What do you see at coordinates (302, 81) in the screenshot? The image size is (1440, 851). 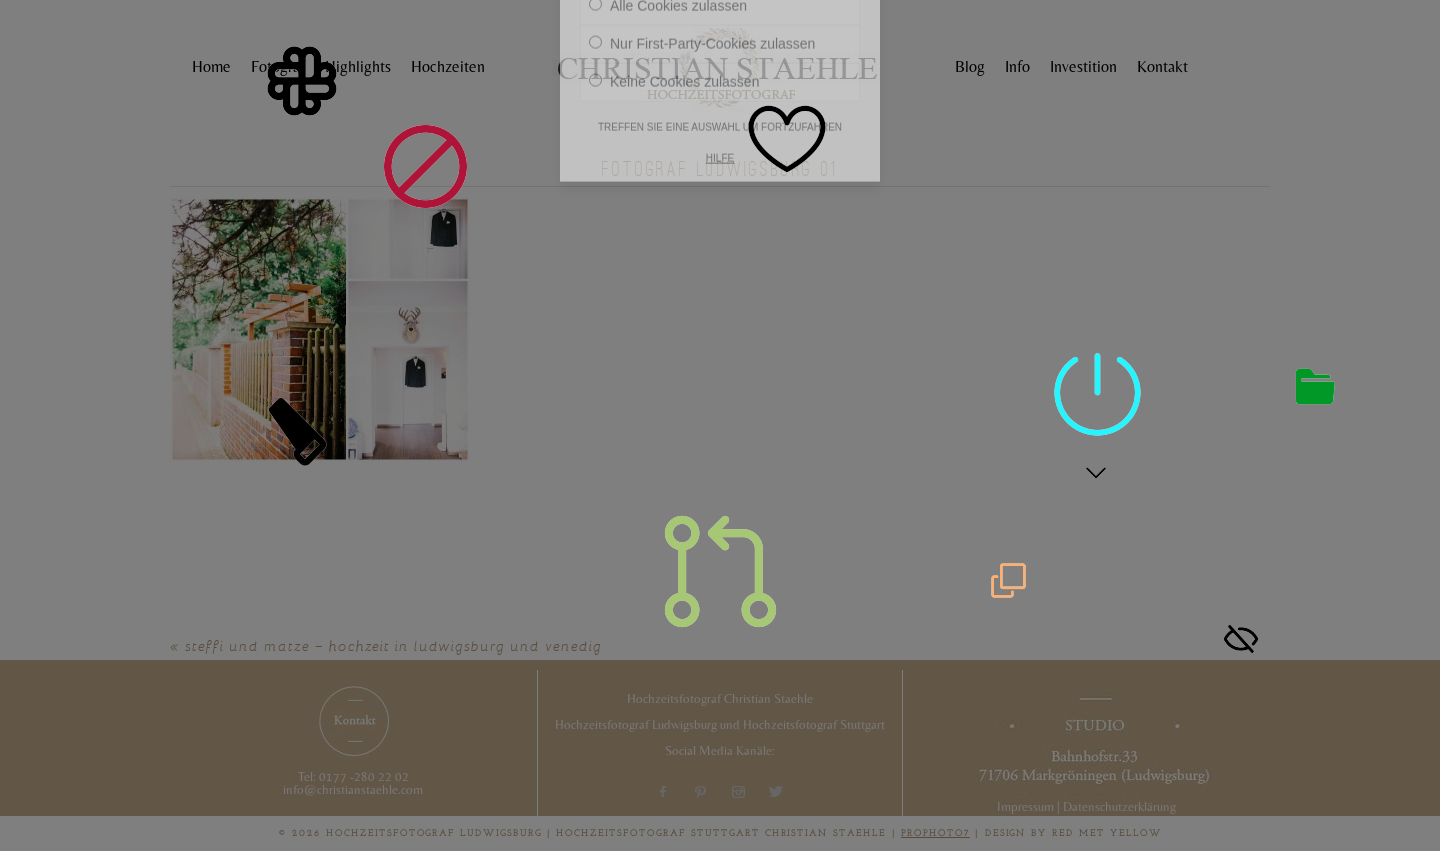 I see `open Slack messaging app` at bounding box center [302, 81].